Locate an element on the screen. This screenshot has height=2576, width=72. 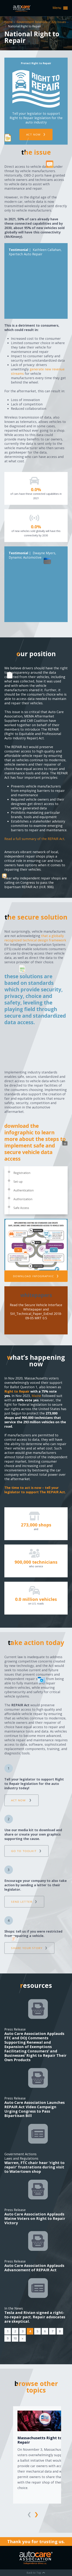
indicates an open or expanded folder is located at coordinates (47, 561).